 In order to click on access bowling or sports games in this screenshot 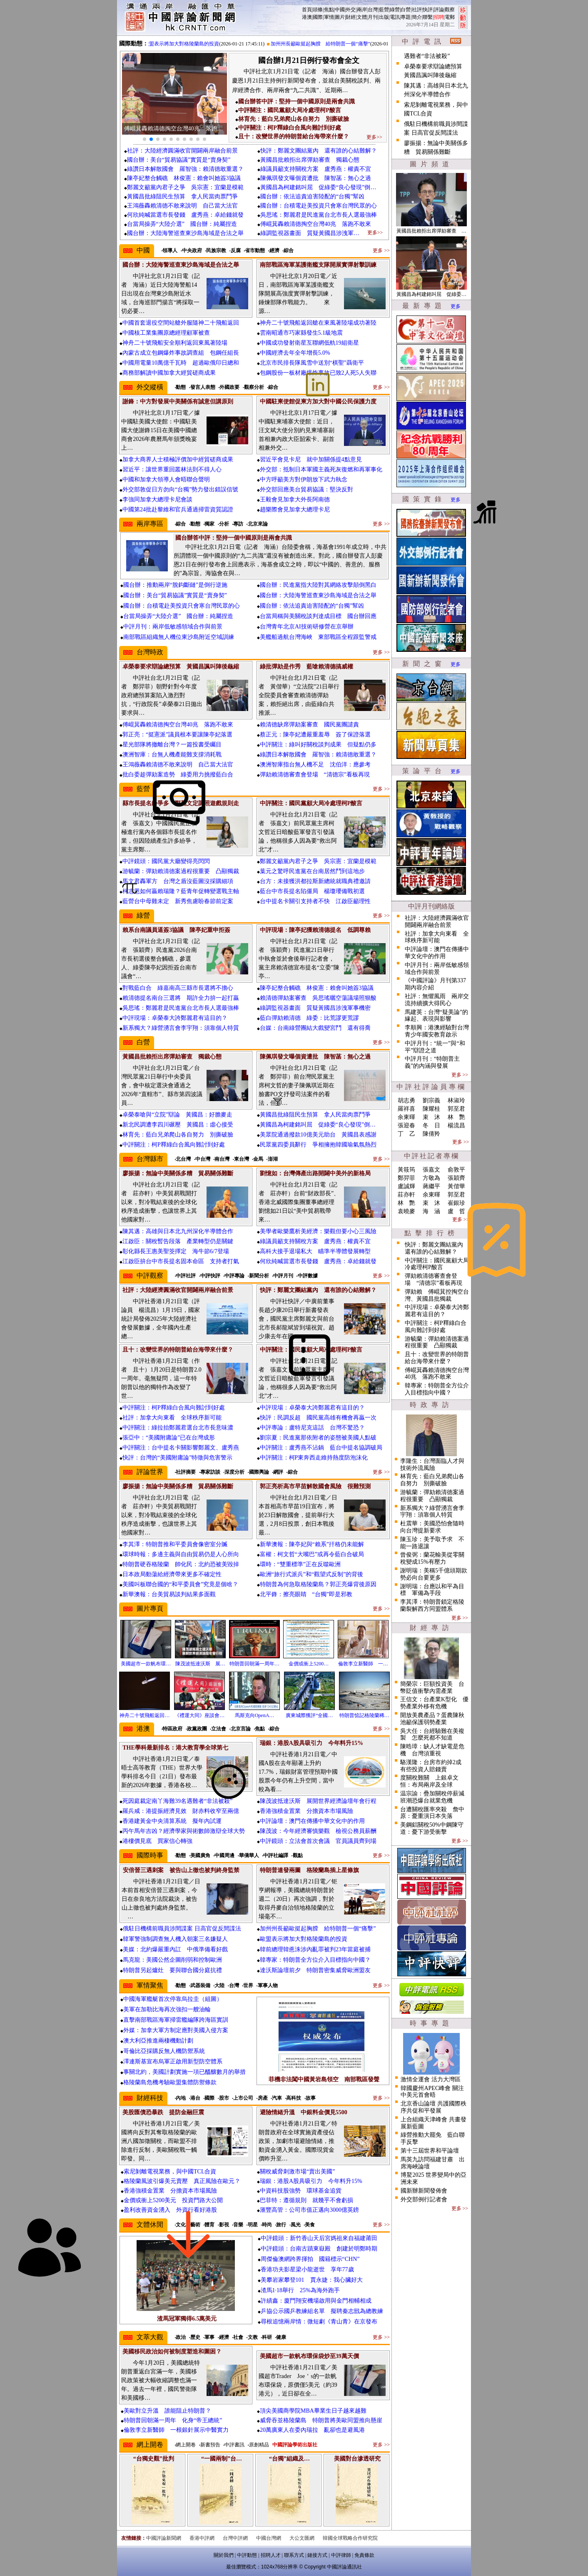, I will do `click(229, 1782)`.